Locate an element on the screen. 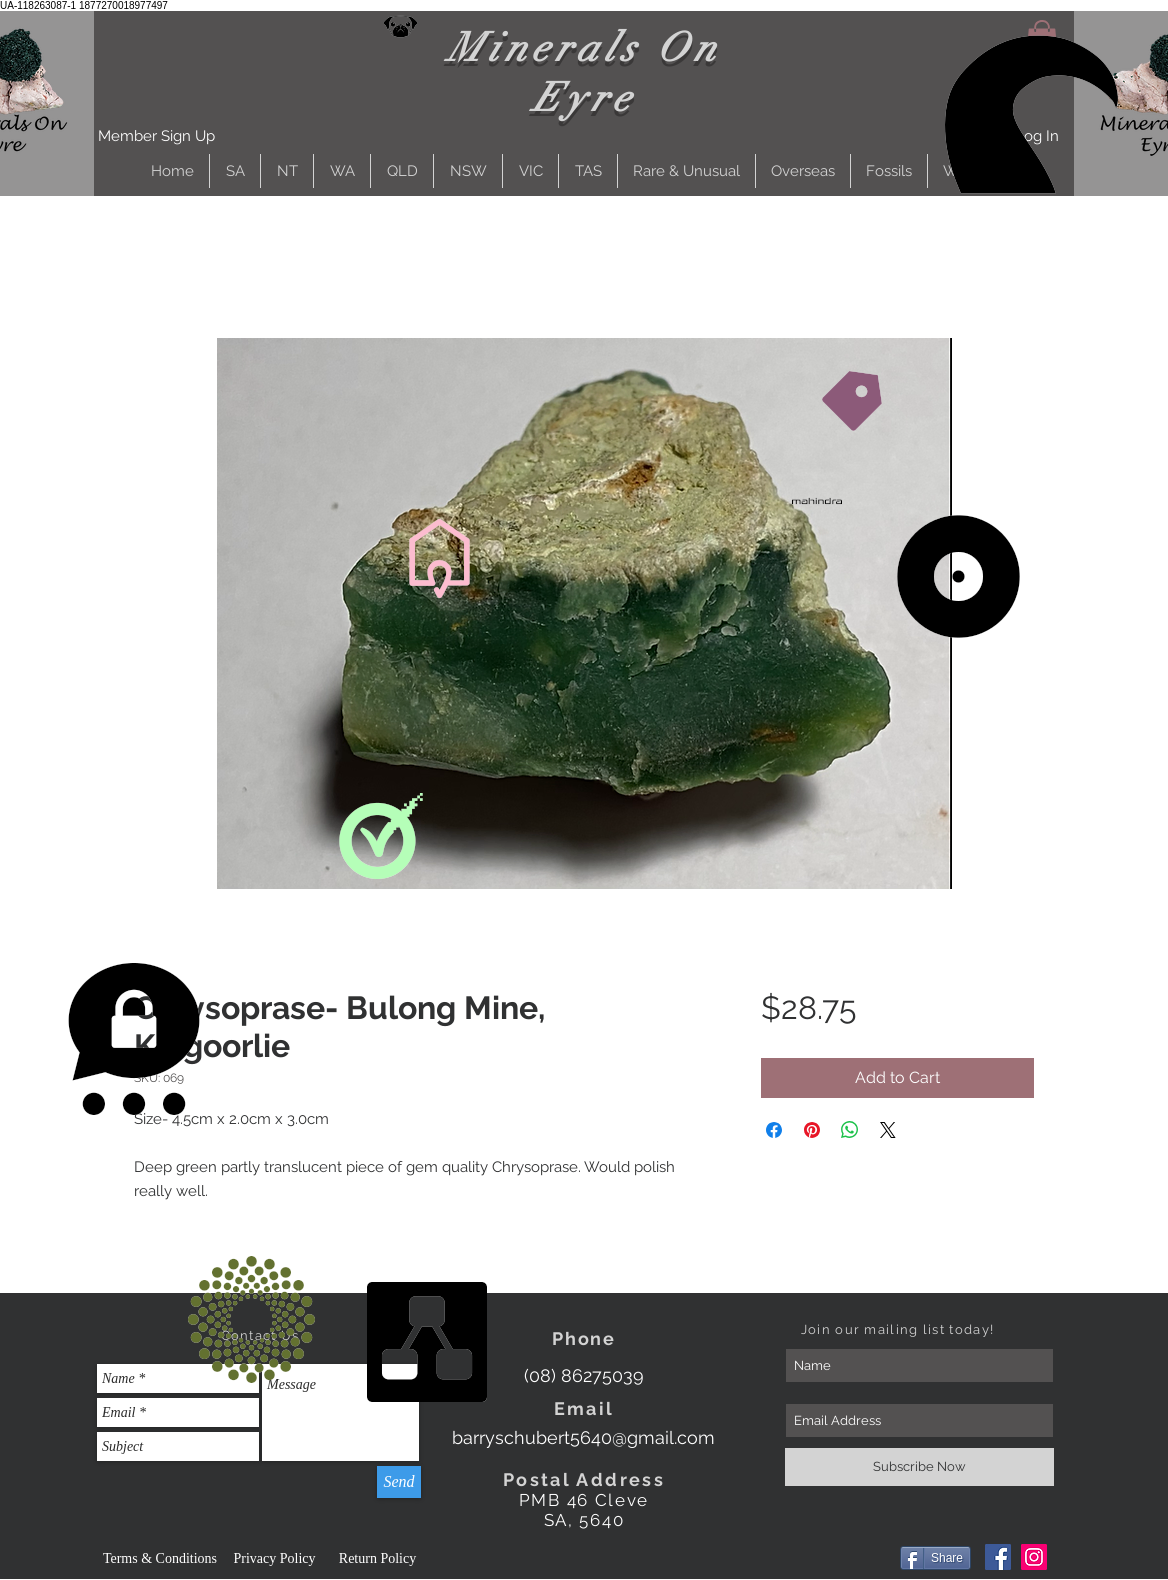 This screenshot has width=1168, height=1580. Mahindra company logo is located at coordinates (817, 501).